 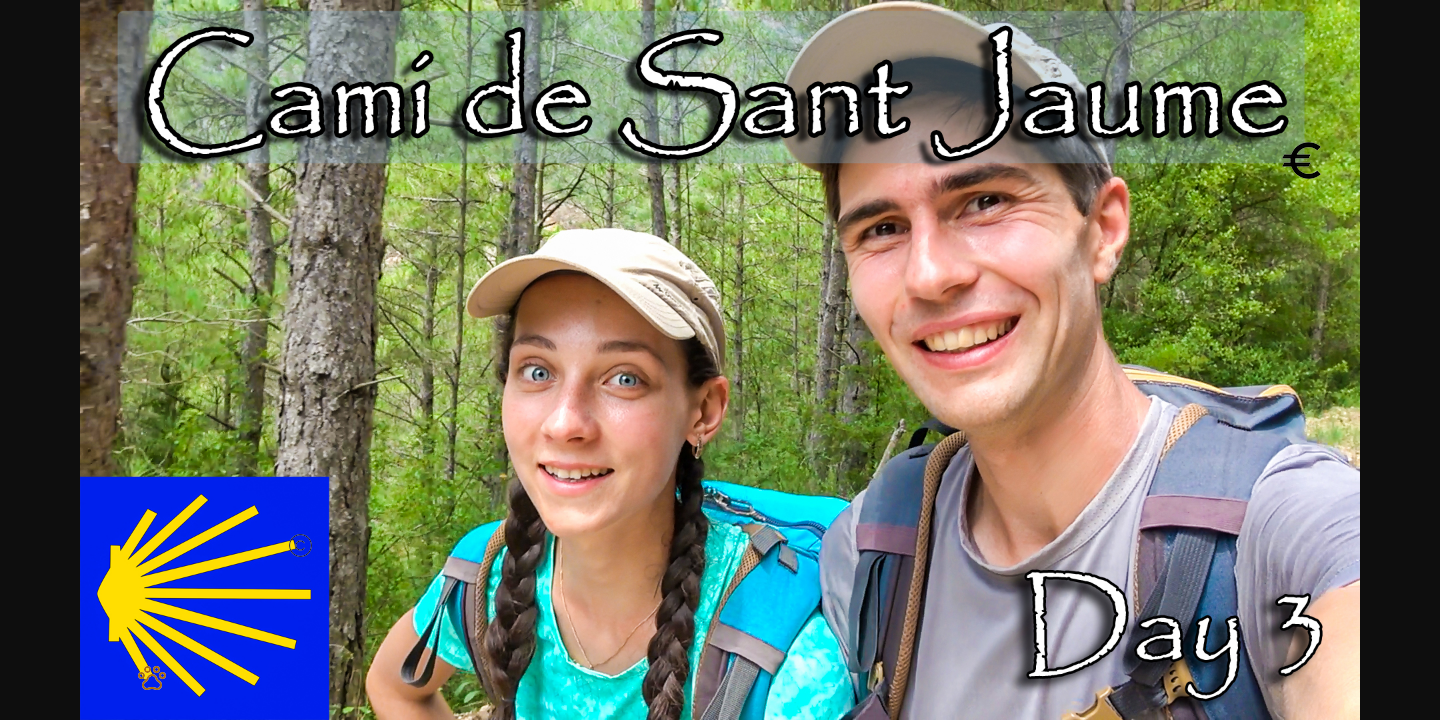 I want to click on view or manage euro currency settings, so click(x=1302, y=160).